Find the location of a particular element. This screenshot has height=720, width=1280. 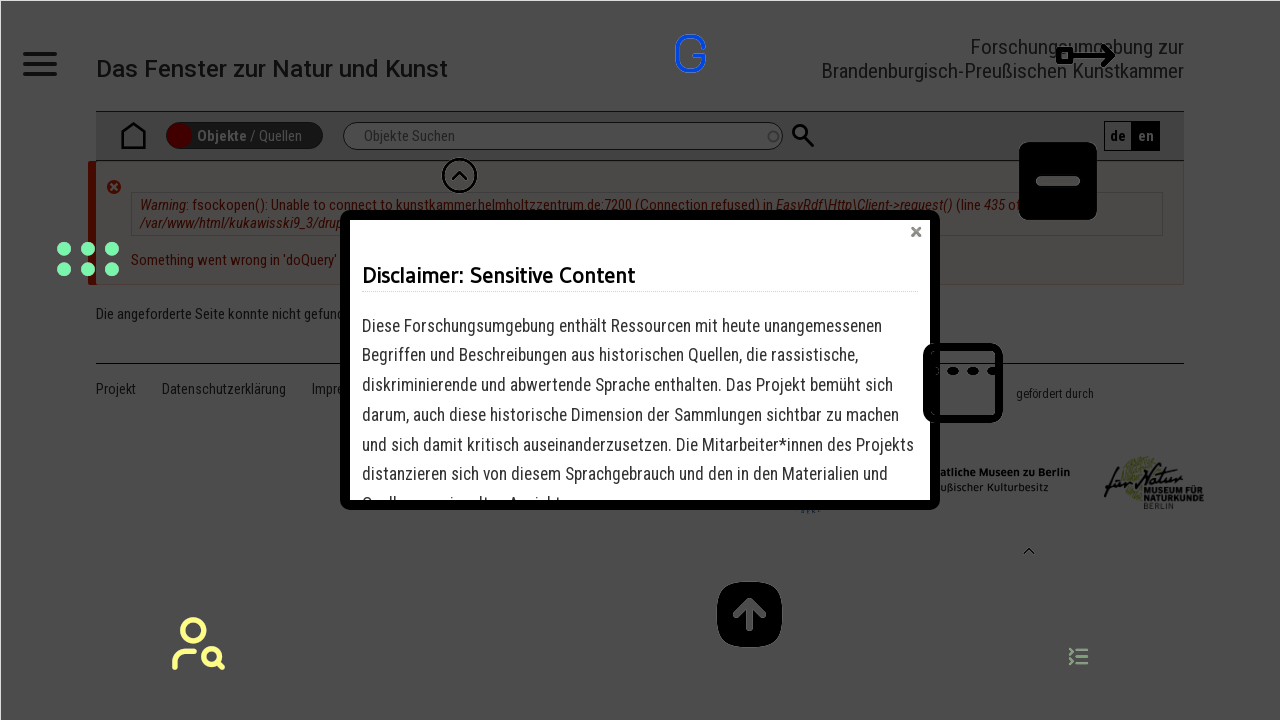

indicates partial selection in a multi-select list is located at coordinates (1058, 181).